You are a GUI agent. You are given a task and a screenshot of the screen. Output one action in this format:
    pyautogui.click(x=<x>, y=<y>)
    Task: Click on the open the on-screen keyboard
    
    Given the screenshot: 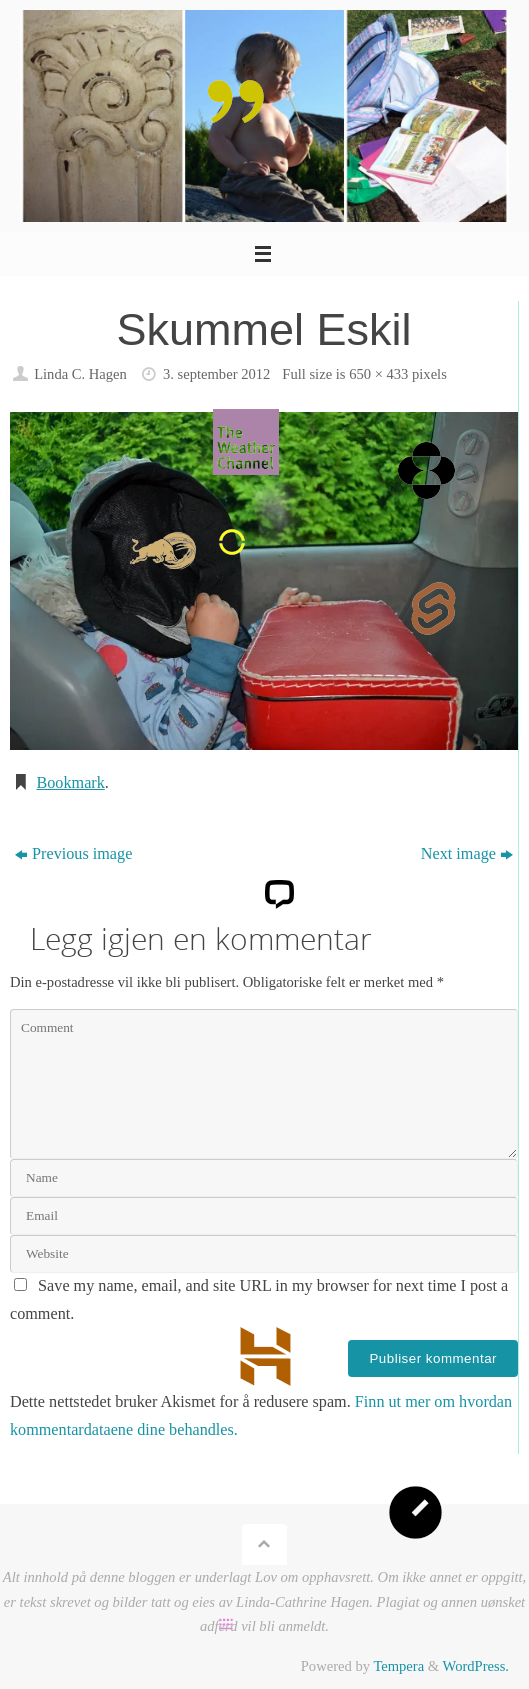 What is the action you would take?
    pyautogui.click(x=226, y=1624)
    